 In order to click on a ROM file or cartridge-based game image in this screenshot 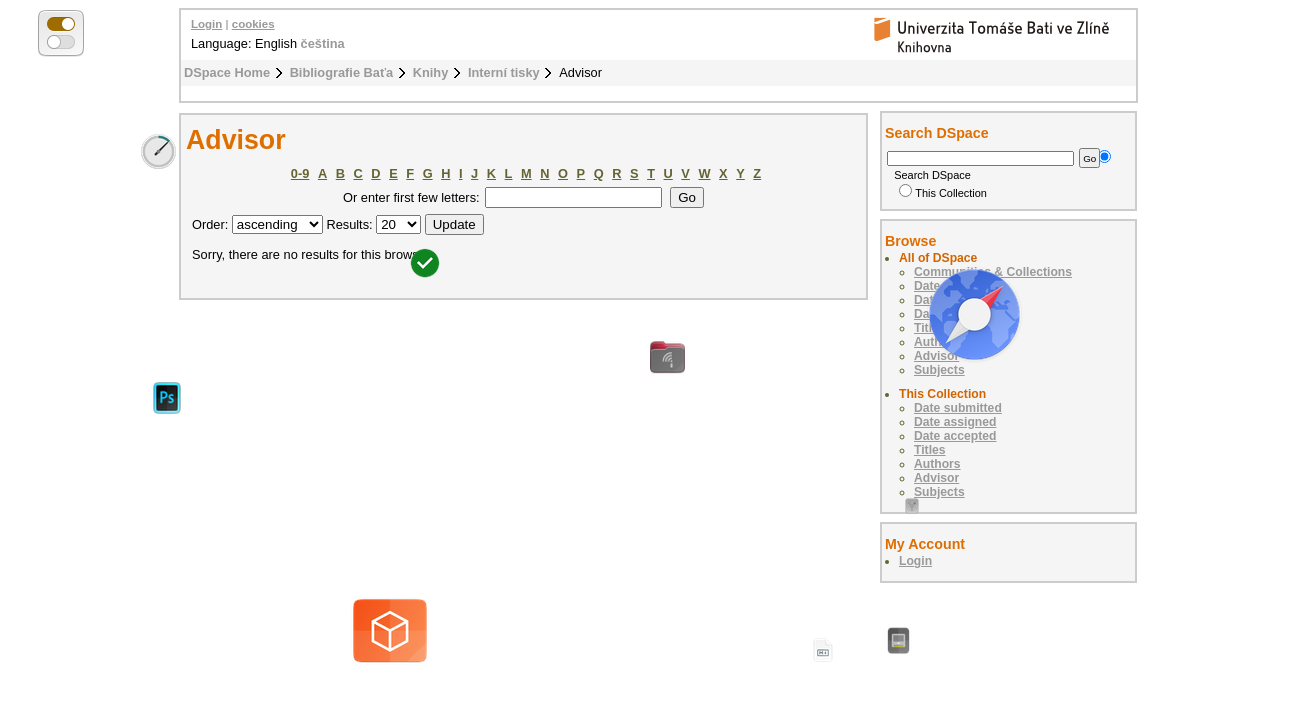, I will do `click(898, 640)`.